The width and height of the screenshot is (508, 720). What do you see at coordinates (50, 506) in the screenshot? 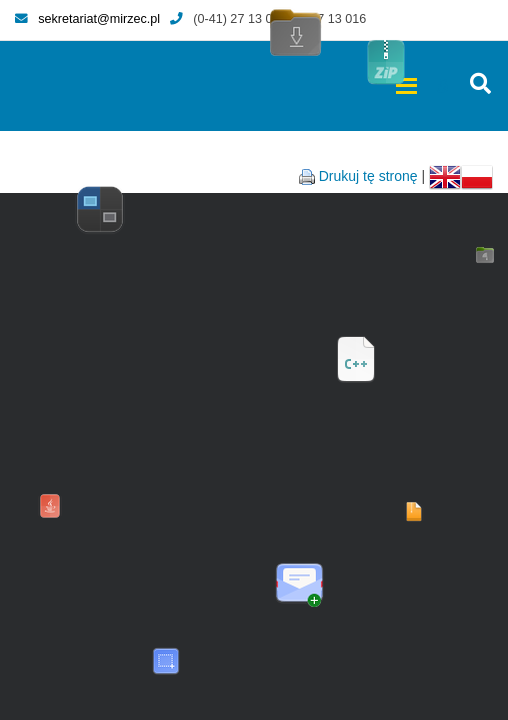
I see `java archive file (.jar)` at bounding box center [50, 506].